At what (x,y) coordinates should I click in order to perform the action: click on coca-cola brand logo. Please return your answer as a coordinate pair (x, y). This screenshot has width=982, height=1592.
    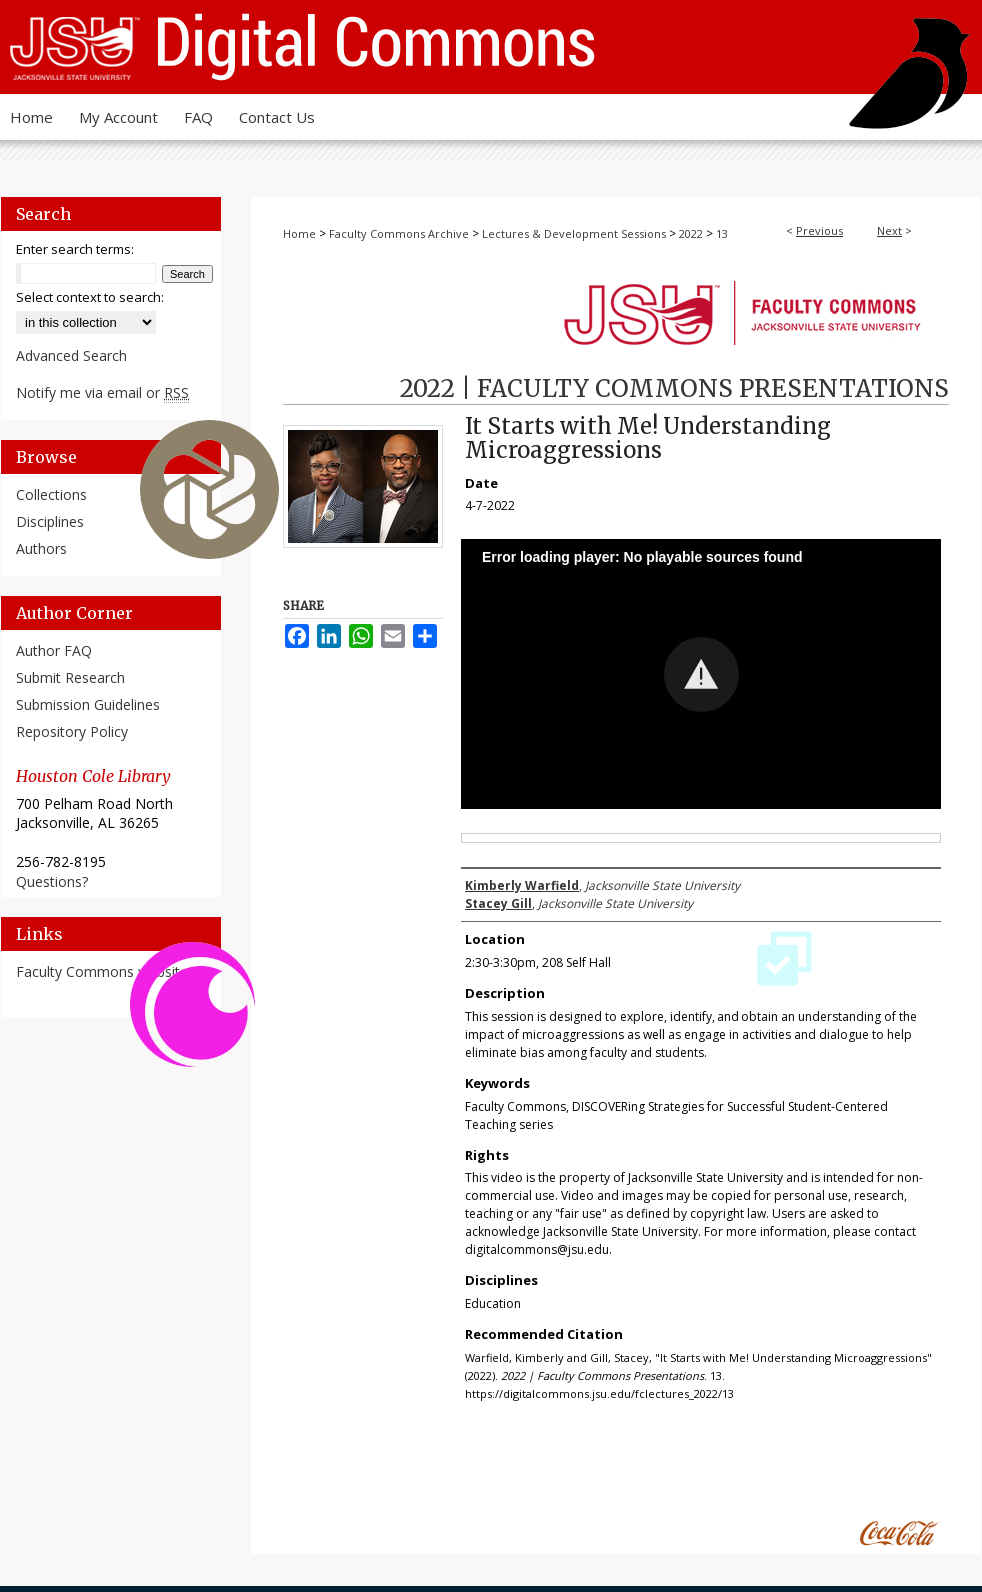
    Looking at the image, I should click on (899, 1533).